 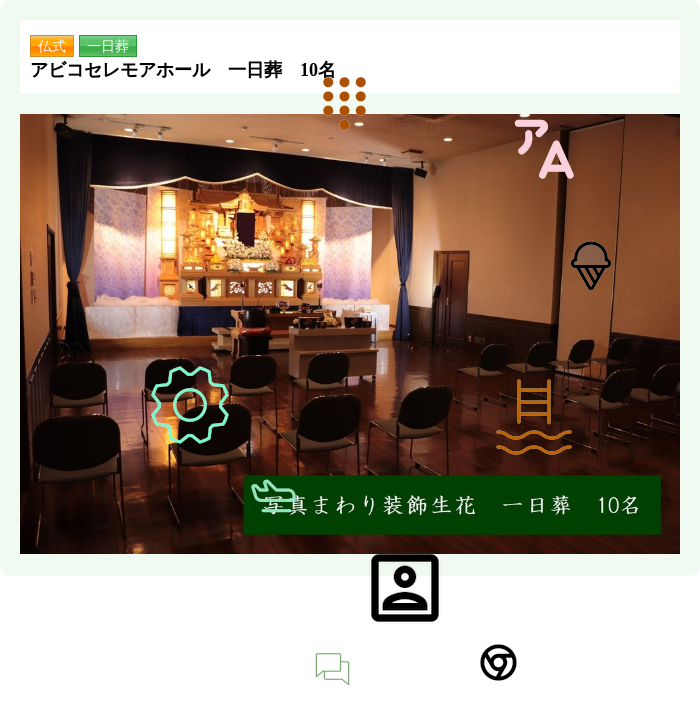 What do you see at coordinates (542, 147) in the screenshot?
I see `switch to Japanese katakana input` at bounding box center [542, 147].